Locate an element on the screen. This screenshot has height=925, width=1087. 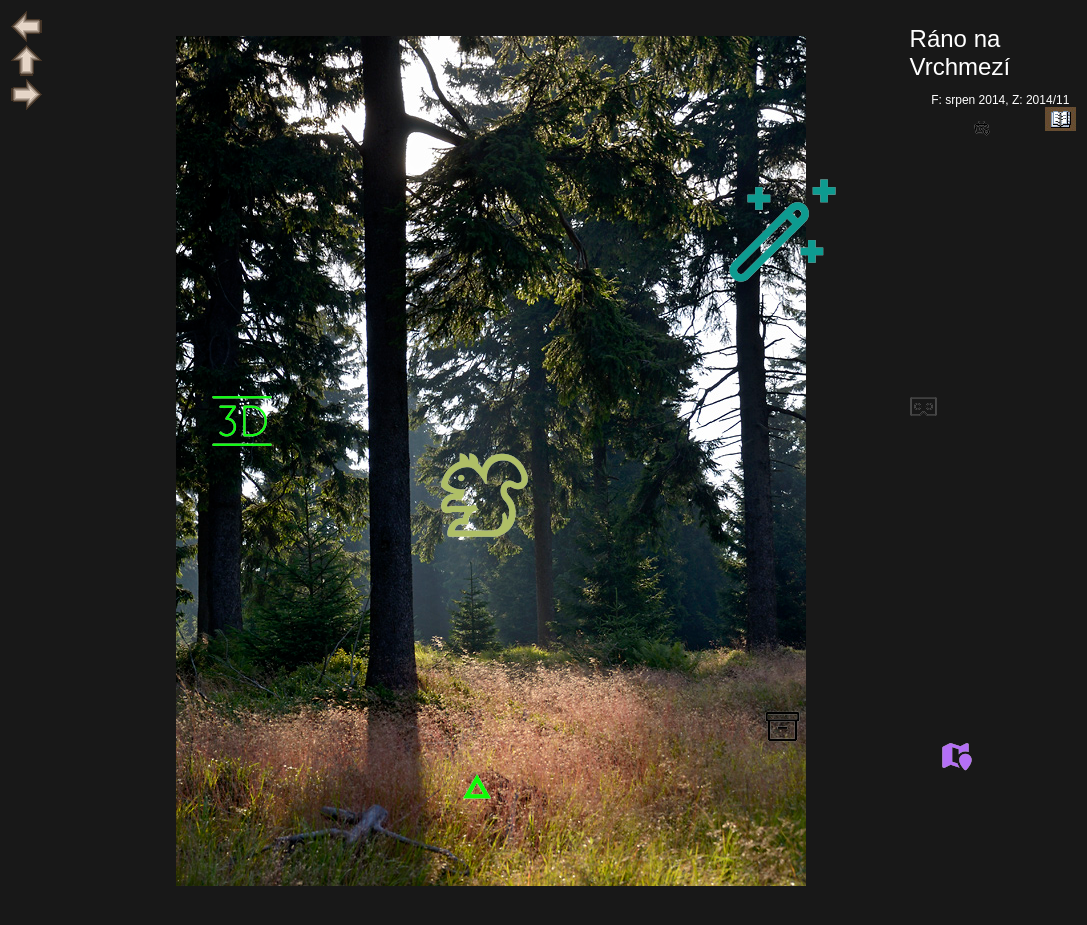
archive selected items is located at coordinates (782, 726).